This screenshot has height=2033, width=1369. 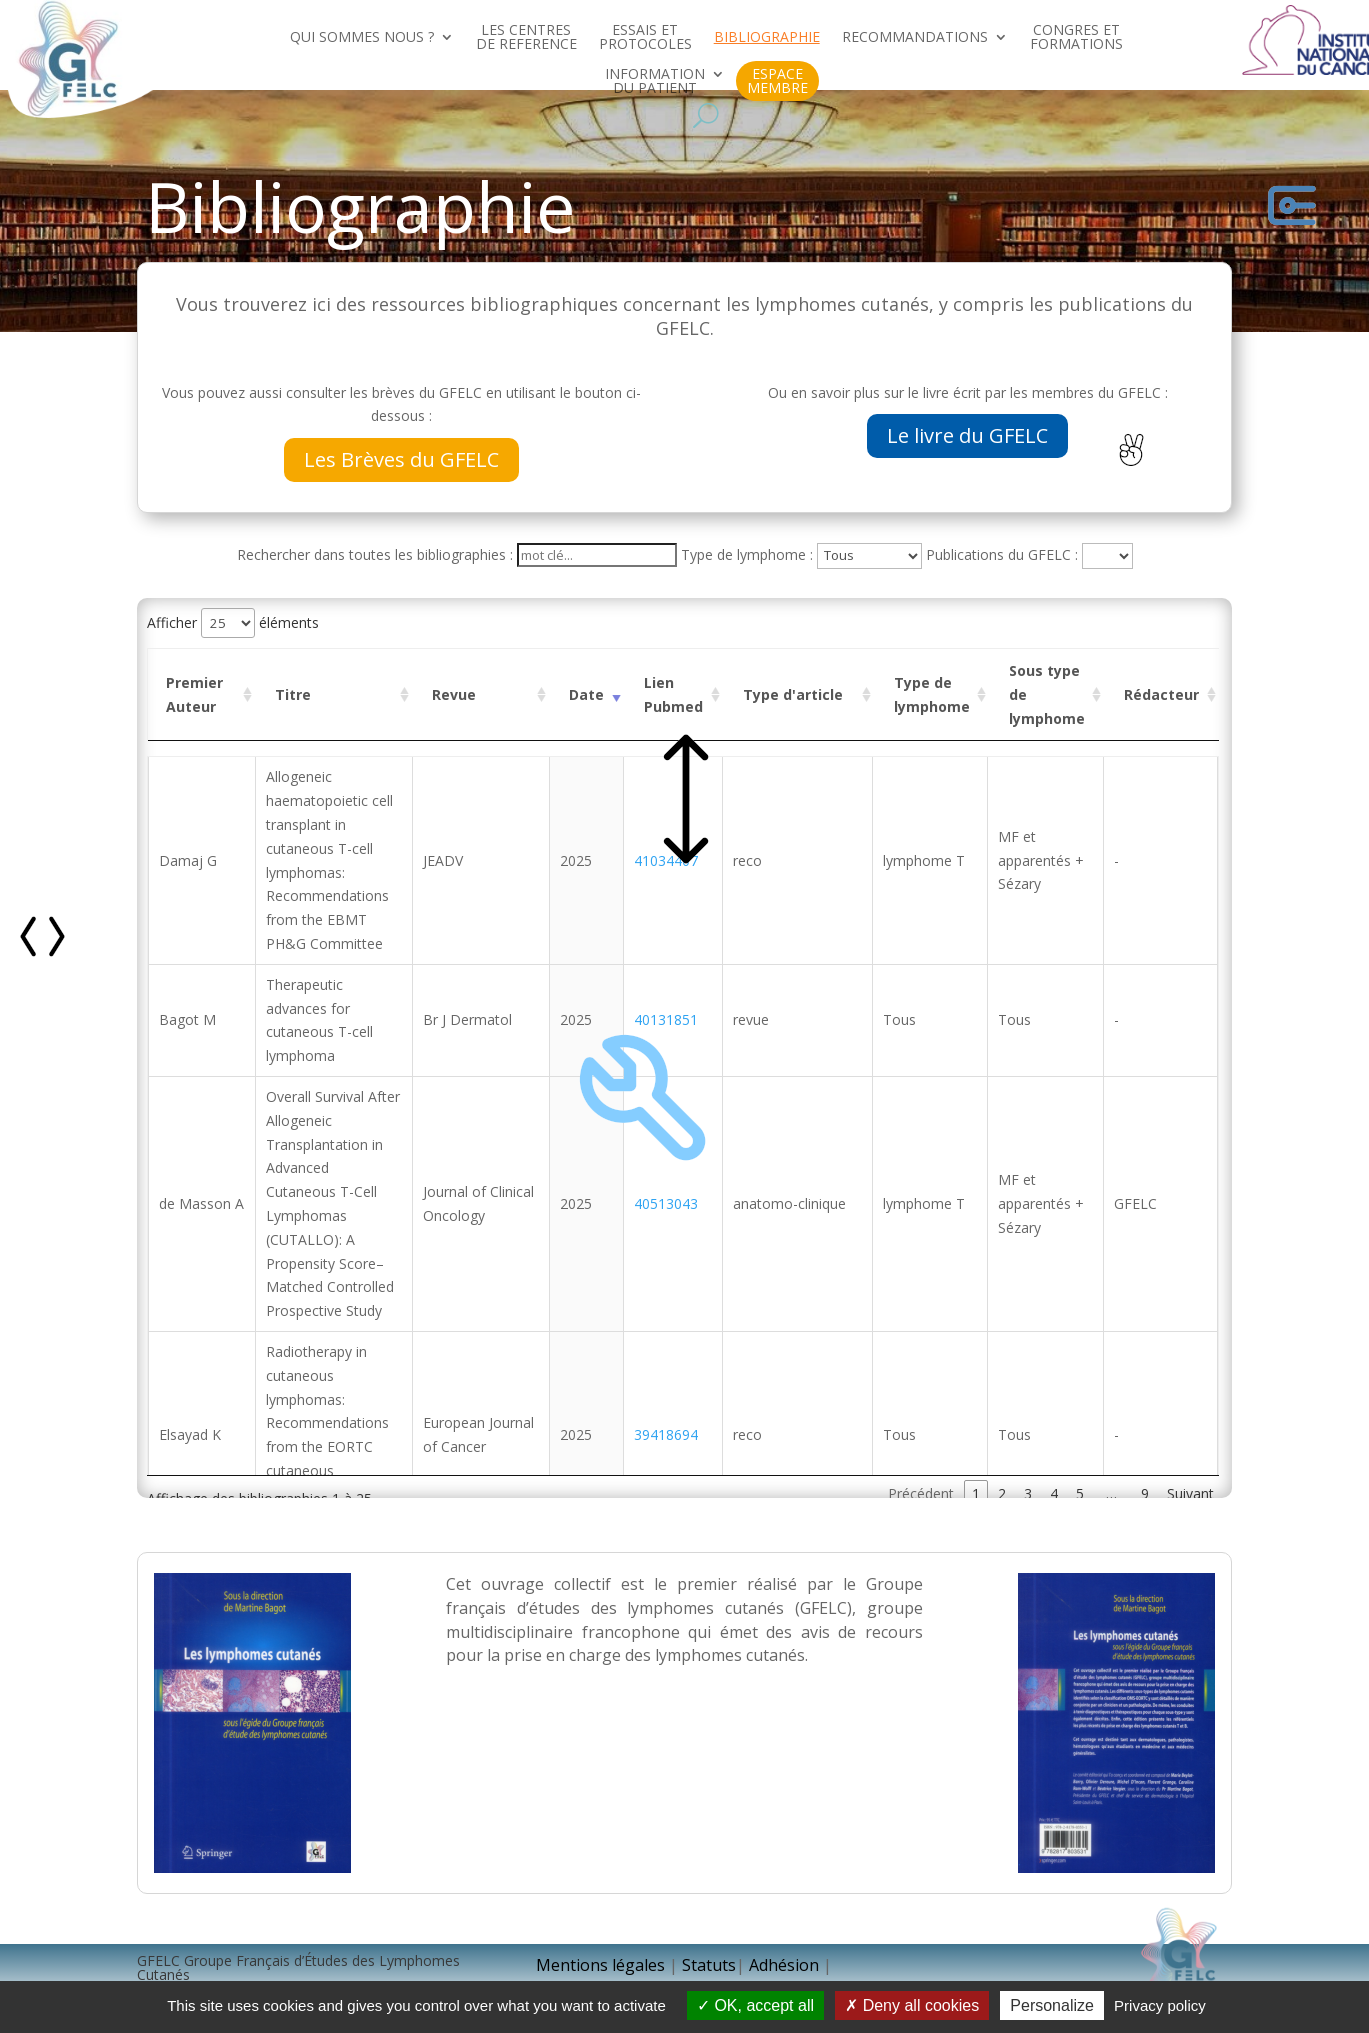 What do you see at coordinates (1290, 205) in the screenshot?
I see `access your wallet or payment methods` at bounding box center [1290, 205].